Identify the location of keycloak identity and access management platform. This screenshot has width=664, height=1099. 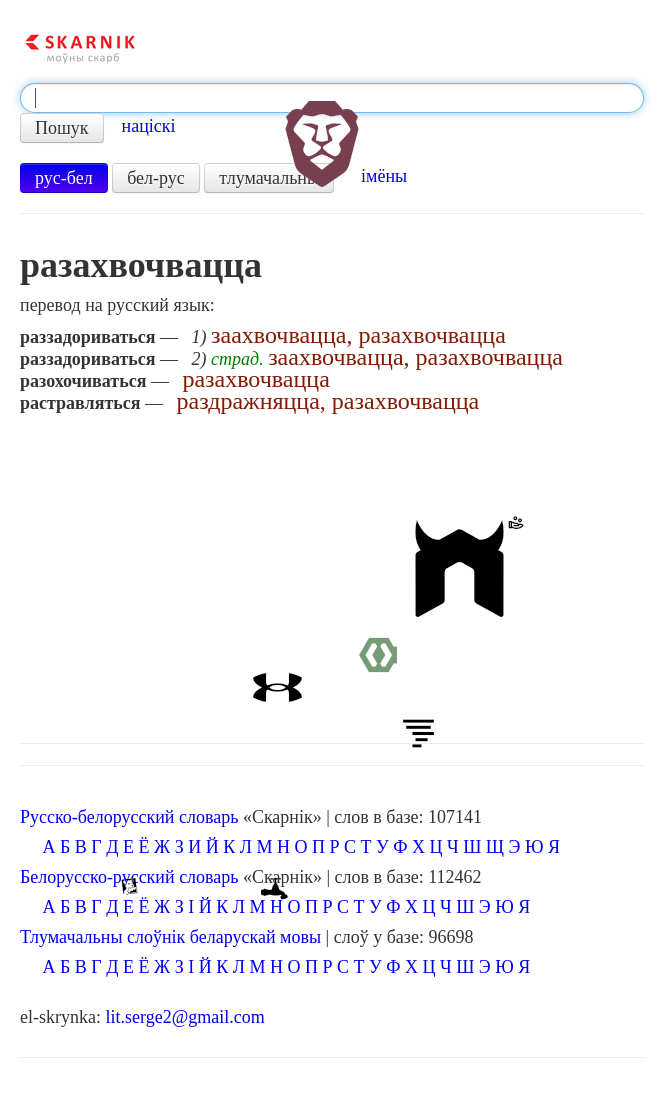
(378, 655).